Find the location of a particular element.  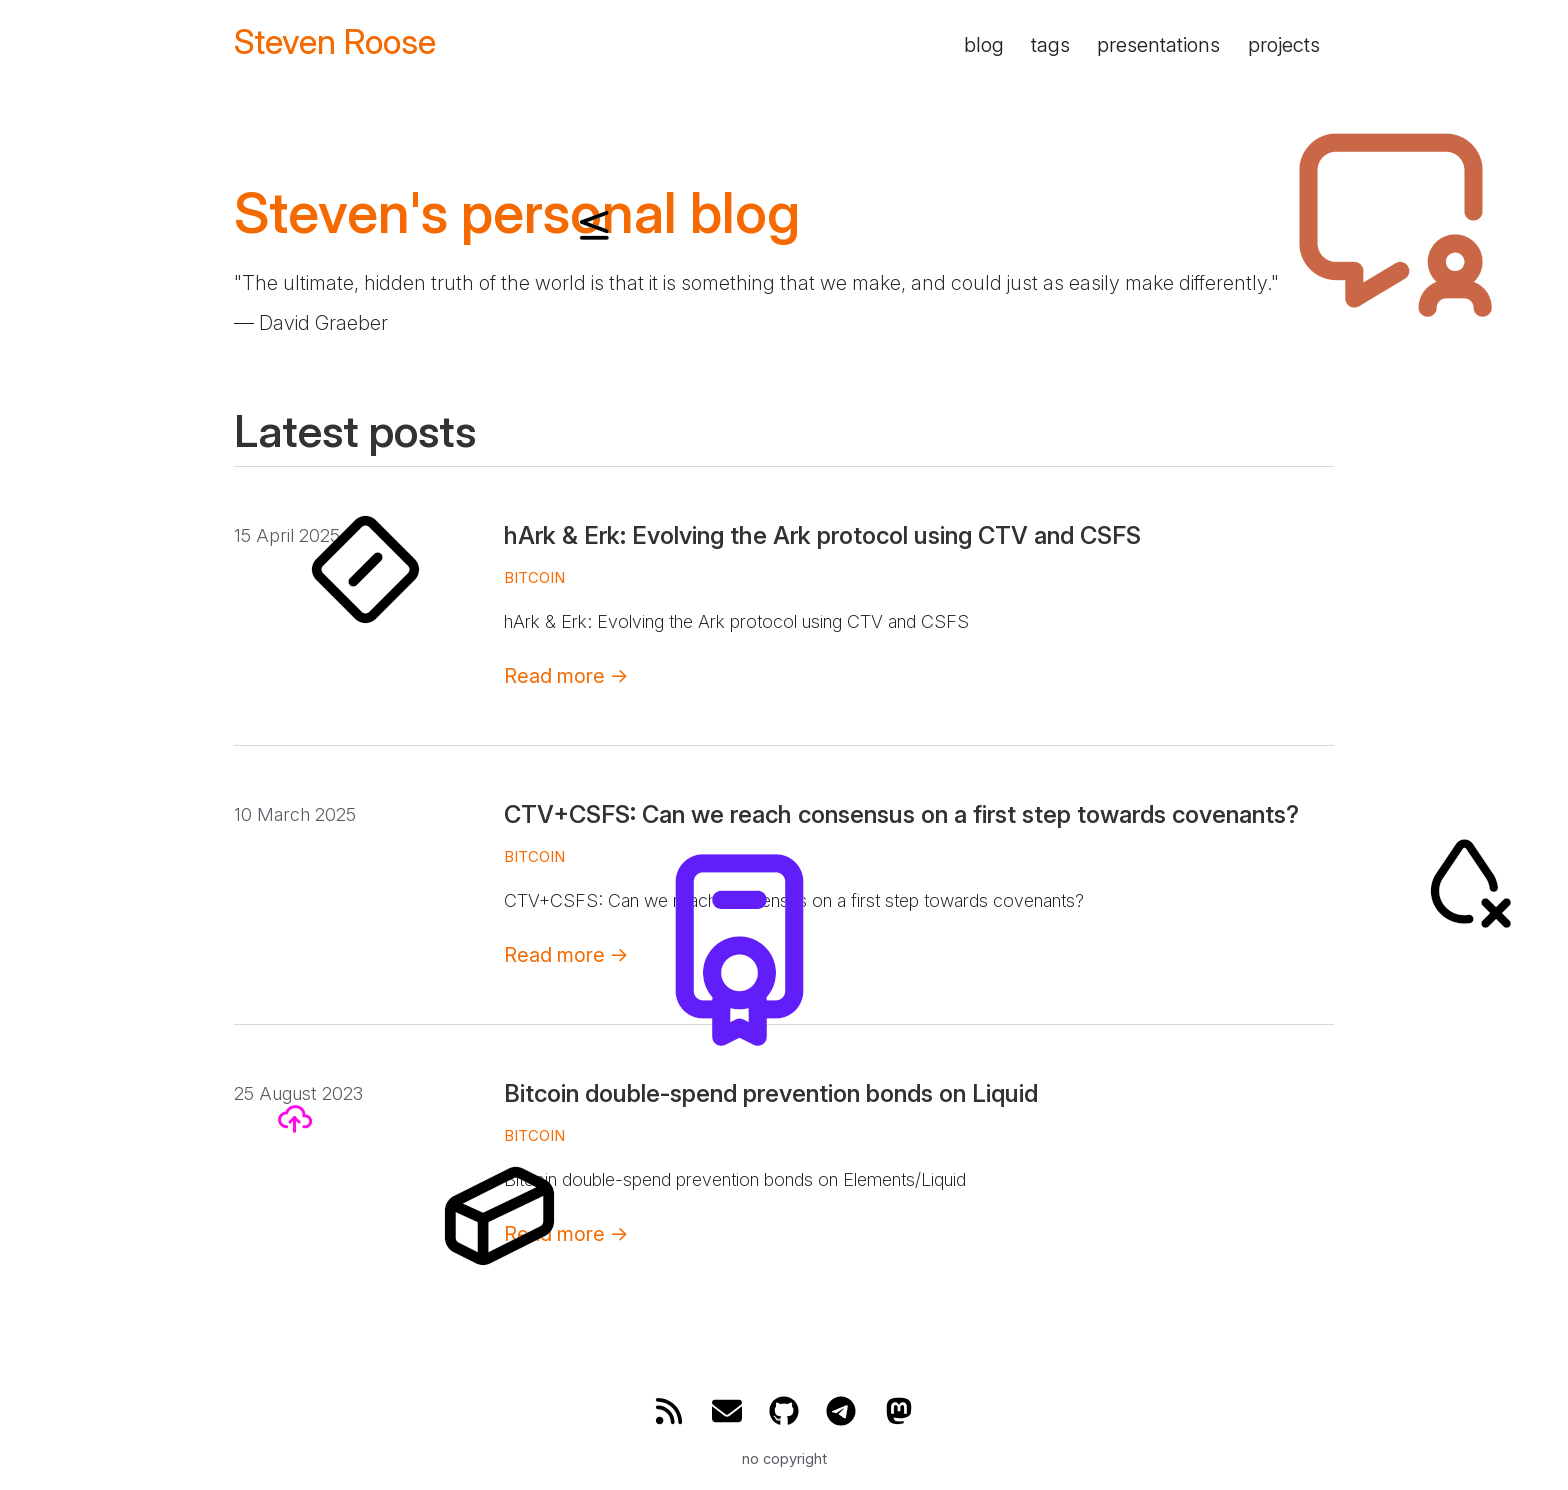

upload file to cloud storage is located at coordinates (294, 1117).